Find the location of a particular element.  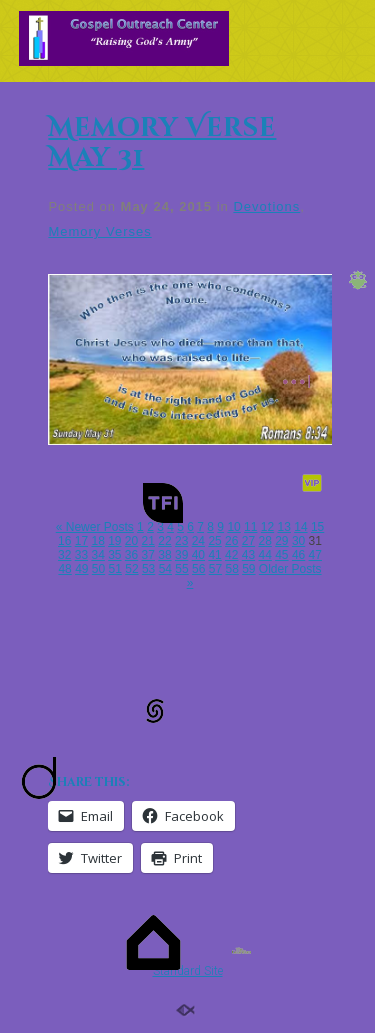

open google home app is located at coordinates (153, 942).